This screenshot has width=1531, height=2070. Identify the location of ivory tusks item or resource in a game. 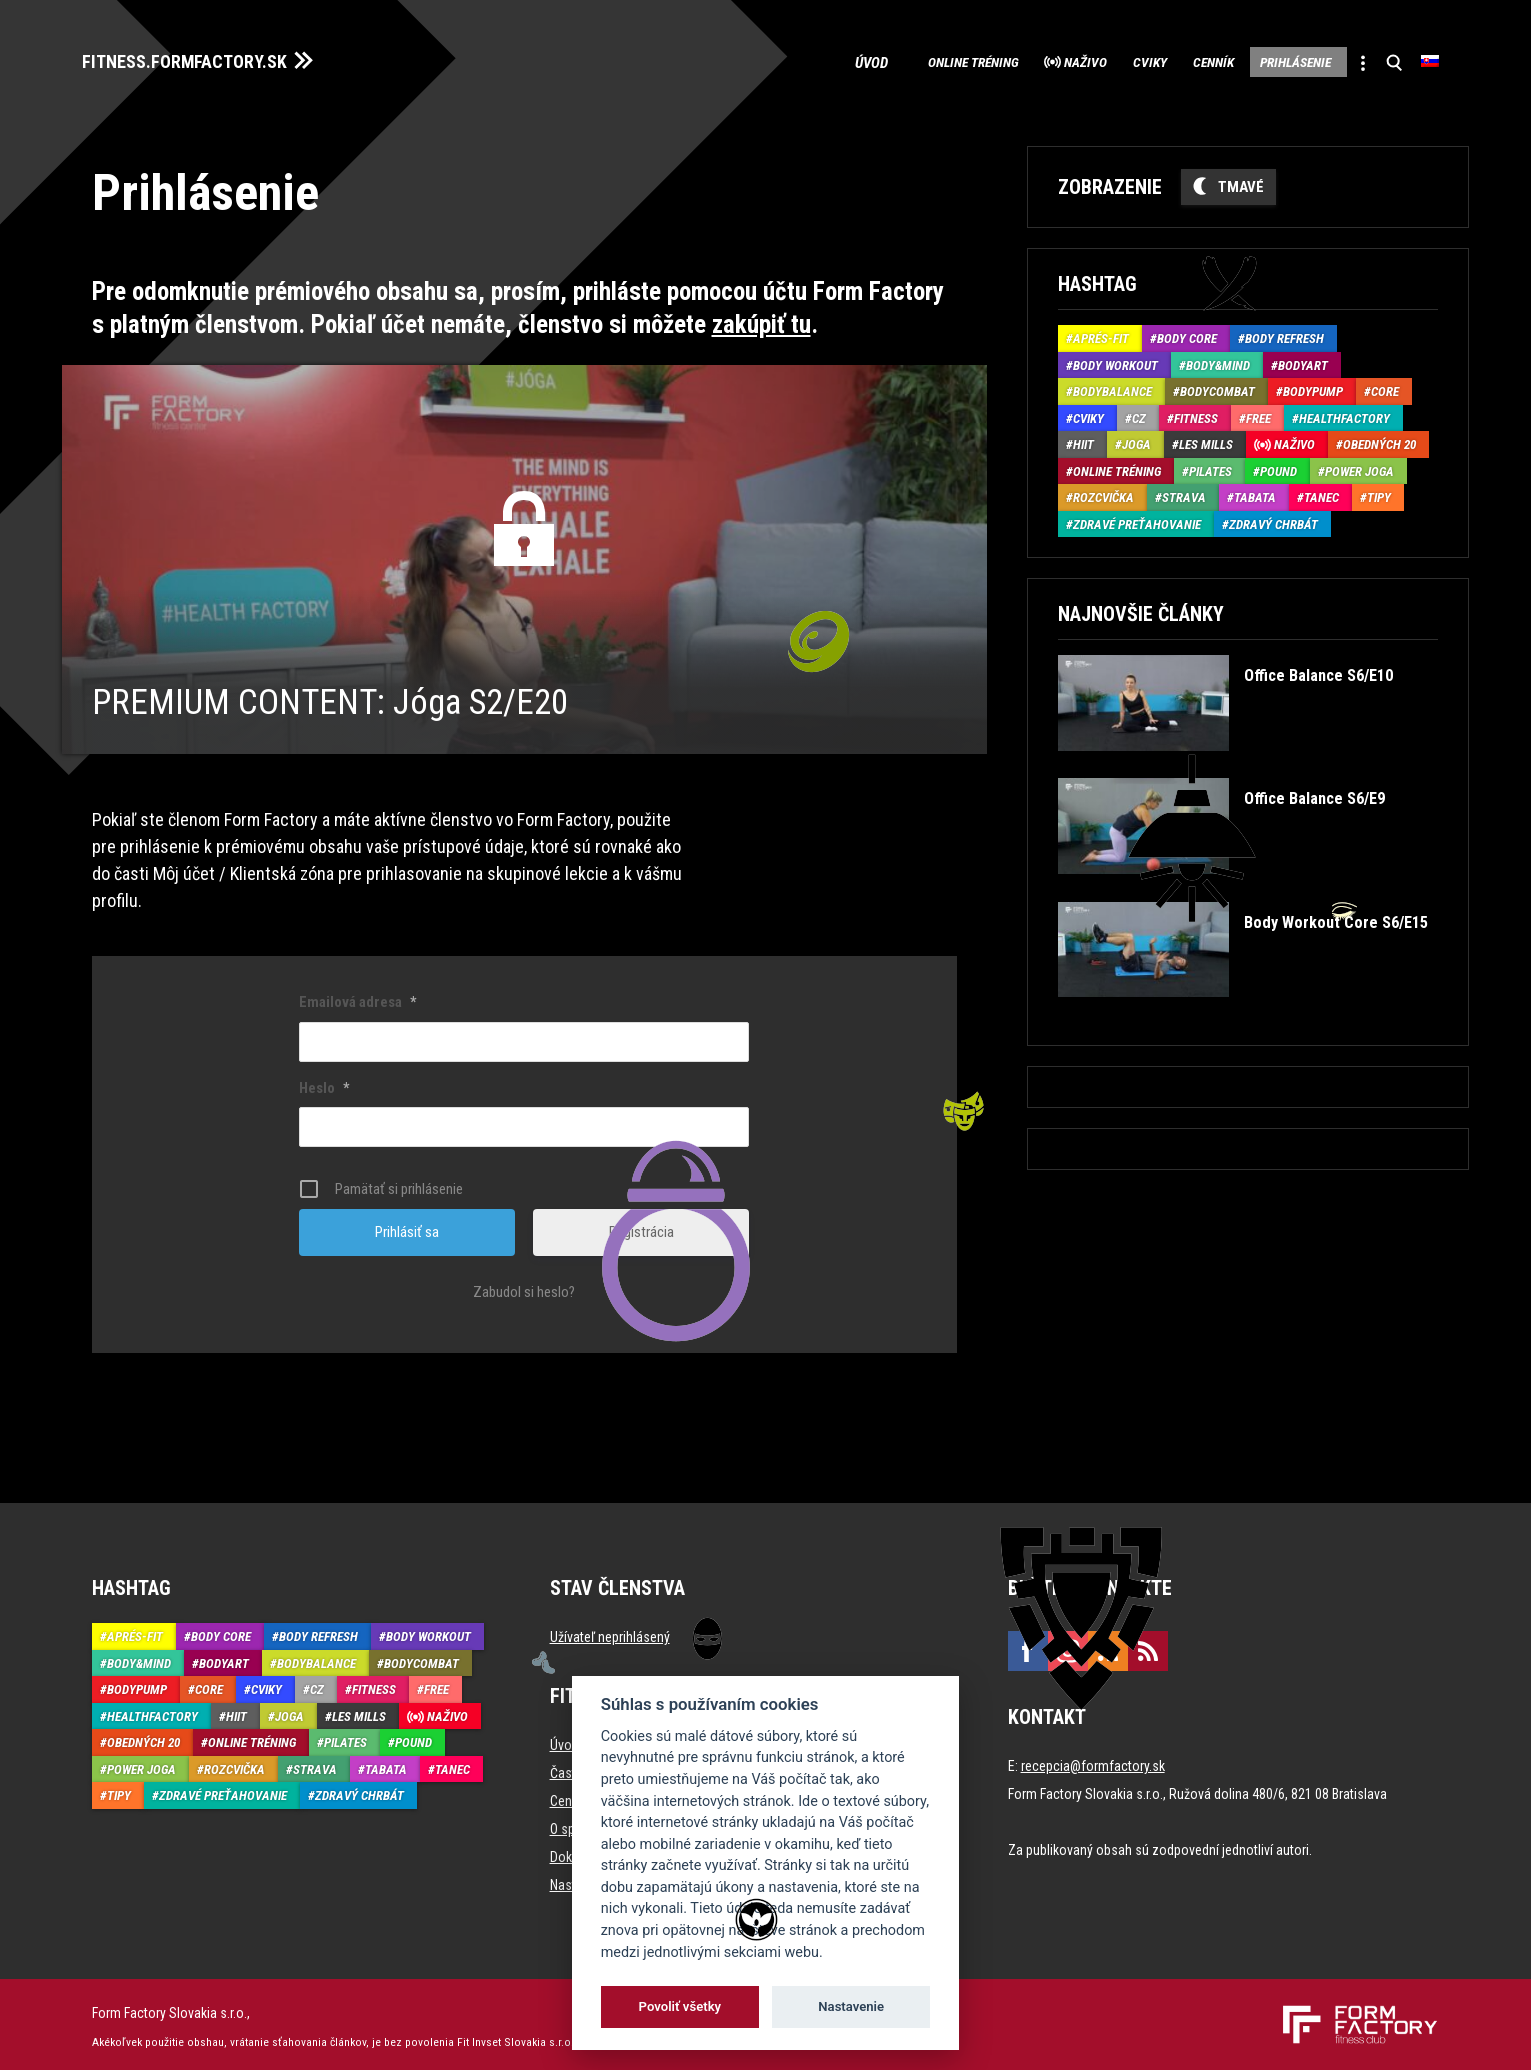
(1229, 283).